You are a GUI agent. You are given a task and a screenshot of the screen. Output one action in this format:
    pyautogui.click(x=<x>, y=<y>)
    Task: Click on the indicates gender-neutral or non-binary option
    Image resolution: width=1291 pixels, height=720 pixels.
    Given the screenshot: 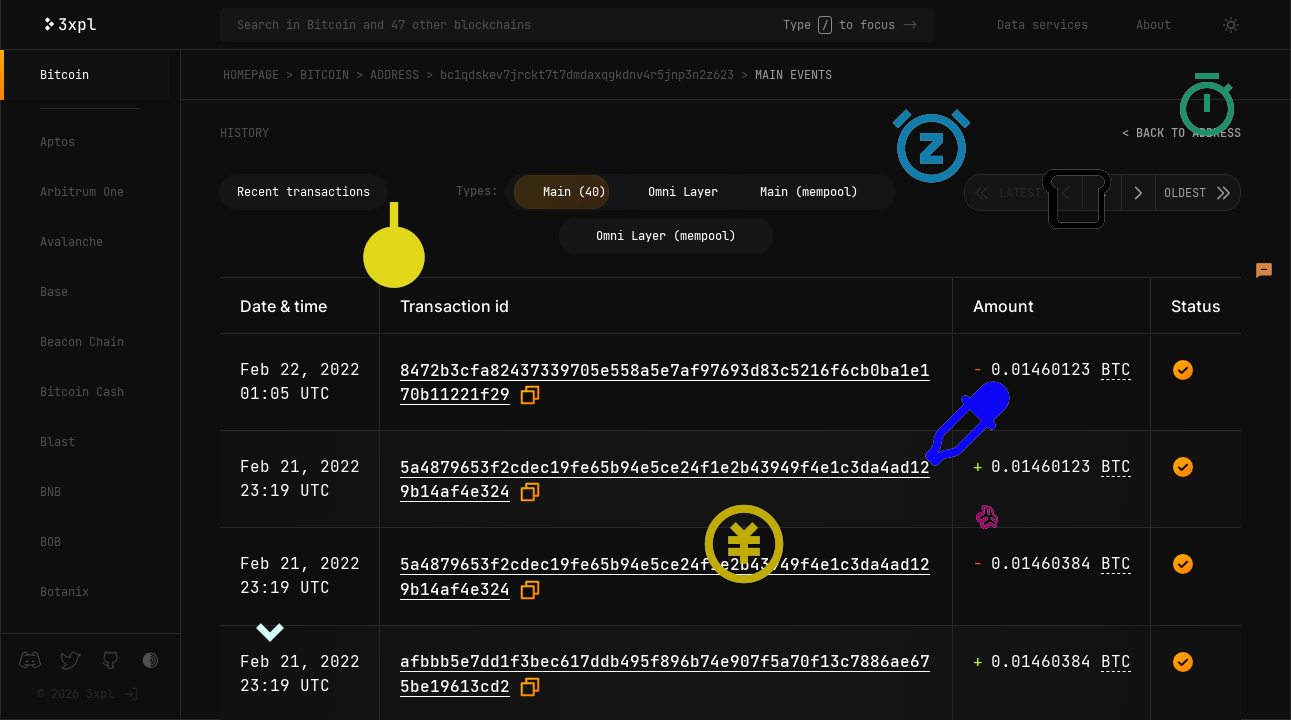 What is the action you would take?
    pyautogui.click(x=394, y=247)
    